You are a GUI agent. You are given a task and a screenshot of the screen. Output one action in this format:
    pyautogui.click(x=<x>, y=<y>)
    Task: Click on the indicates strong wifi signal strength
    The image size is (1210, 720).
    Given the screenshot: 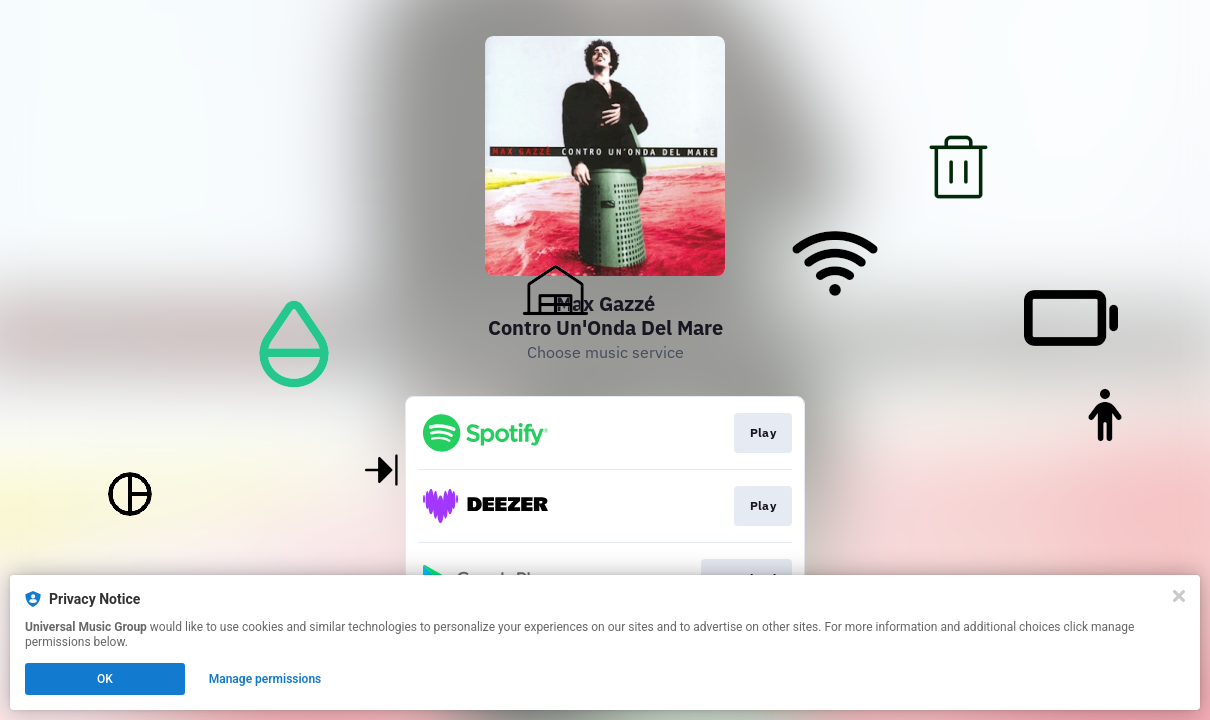 What is the action you would take?
    pyautogui.click(x=835, y=262)
    